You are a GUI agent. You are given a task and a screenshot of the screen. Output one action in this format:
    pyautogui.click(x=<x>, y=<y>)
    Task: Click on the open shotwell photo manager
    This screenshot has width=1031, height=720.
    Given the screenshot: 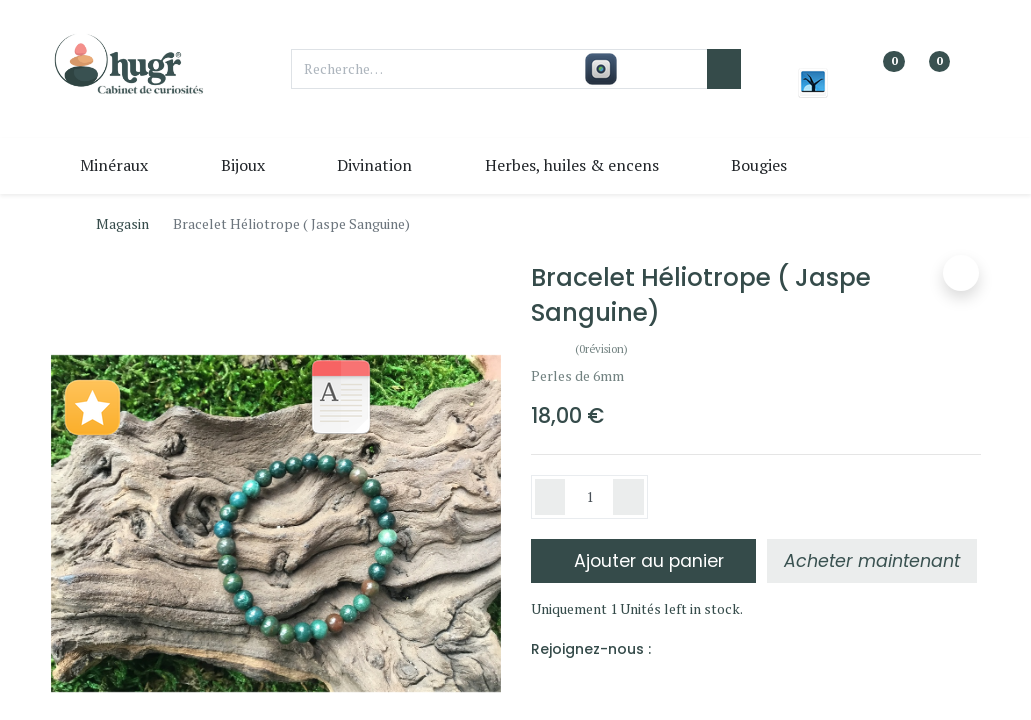 What is the action you would take?
    pyautogui.click(x=813, y=83)
    